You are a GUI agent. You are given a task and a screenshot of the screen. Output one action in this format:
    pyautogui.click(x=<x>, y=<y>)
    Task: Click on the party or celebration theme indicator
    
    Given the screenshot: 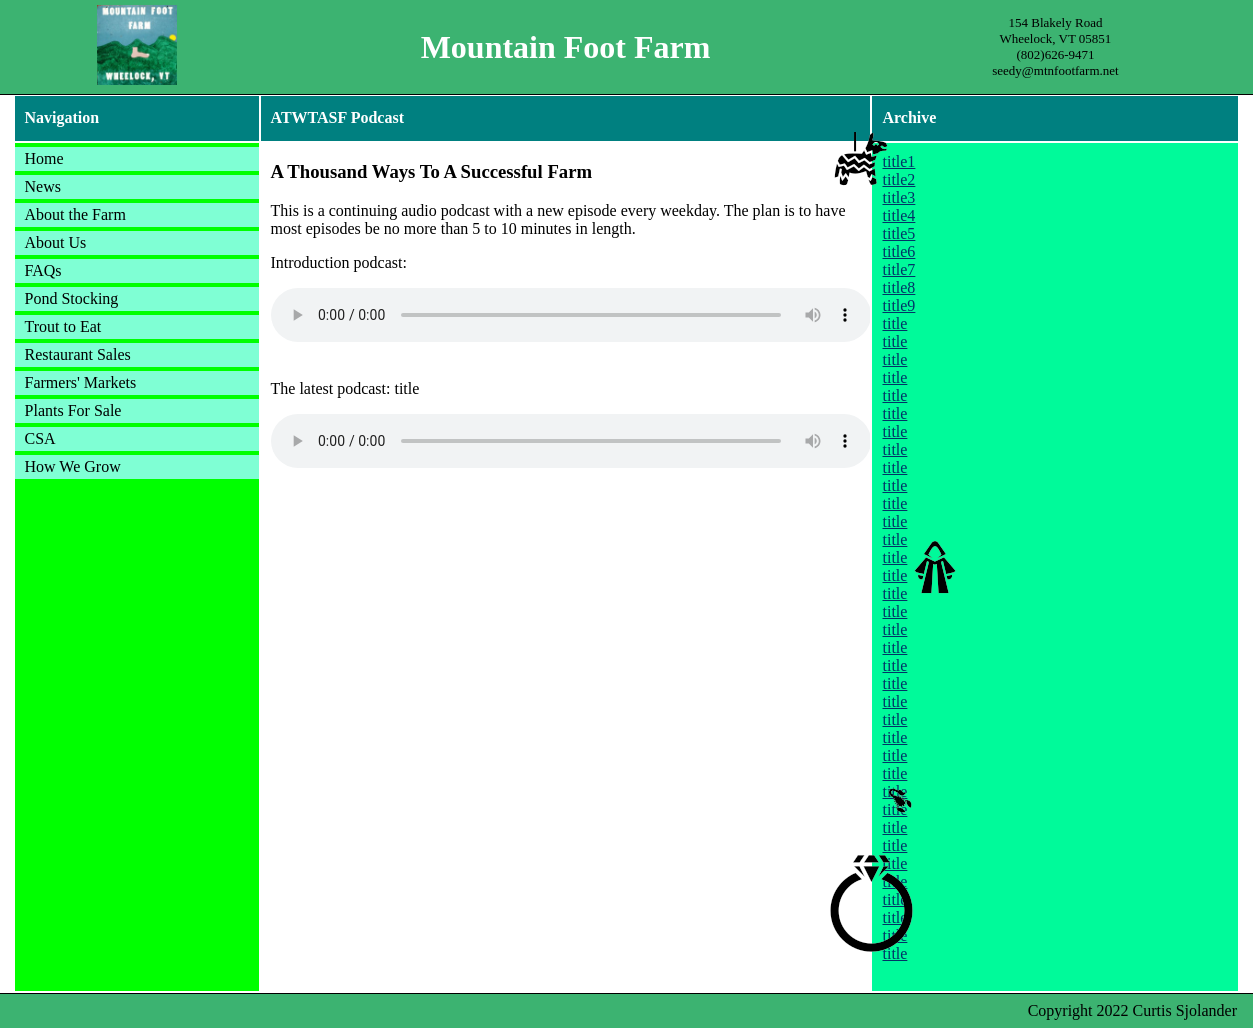 What is the action you would take?
    pyautogui.click(x=861, y=159)
    